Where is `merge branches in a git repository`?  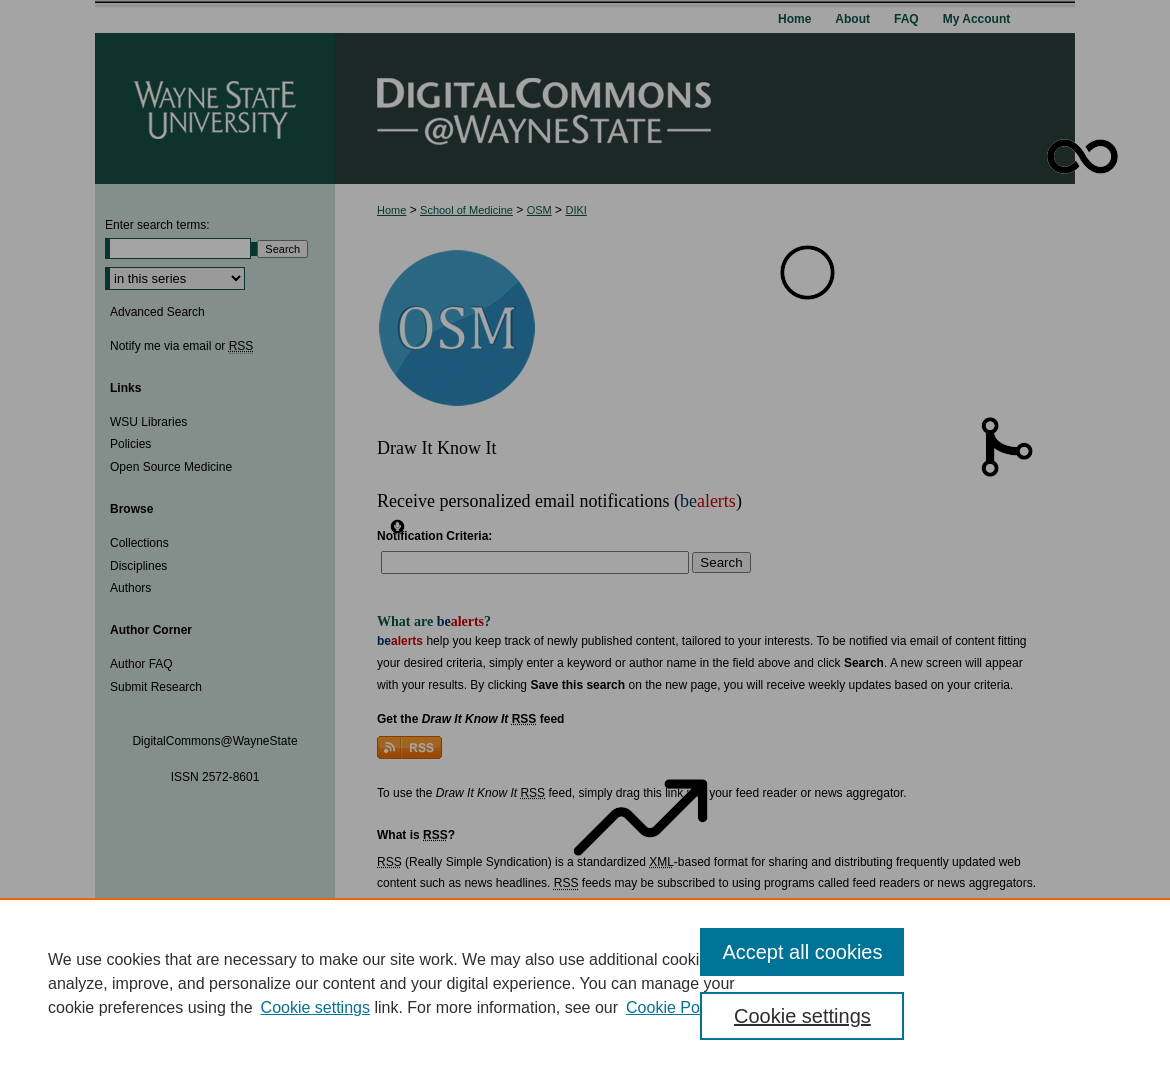
merge branches in a git repository is located at coordinates (1007, 447).